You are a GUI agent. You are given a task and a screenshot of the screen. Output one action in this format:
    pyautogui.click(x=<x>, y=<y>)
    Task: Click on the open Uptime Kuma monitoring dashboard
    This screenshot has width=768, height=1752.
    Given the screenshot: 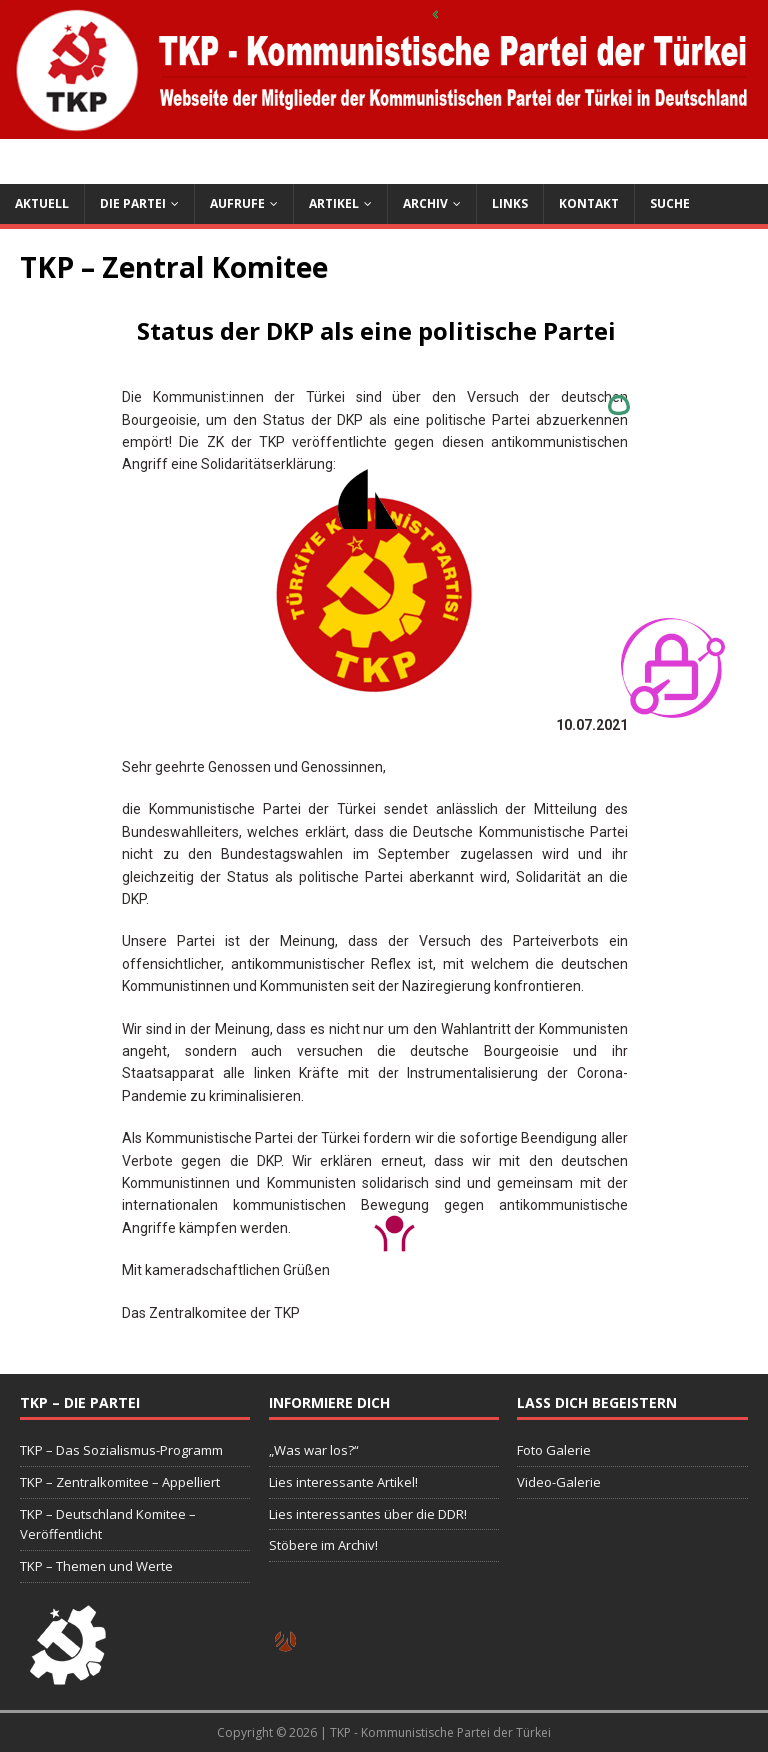 What is the action you would take?
    pyautogui.click(x=619, y=405)
    